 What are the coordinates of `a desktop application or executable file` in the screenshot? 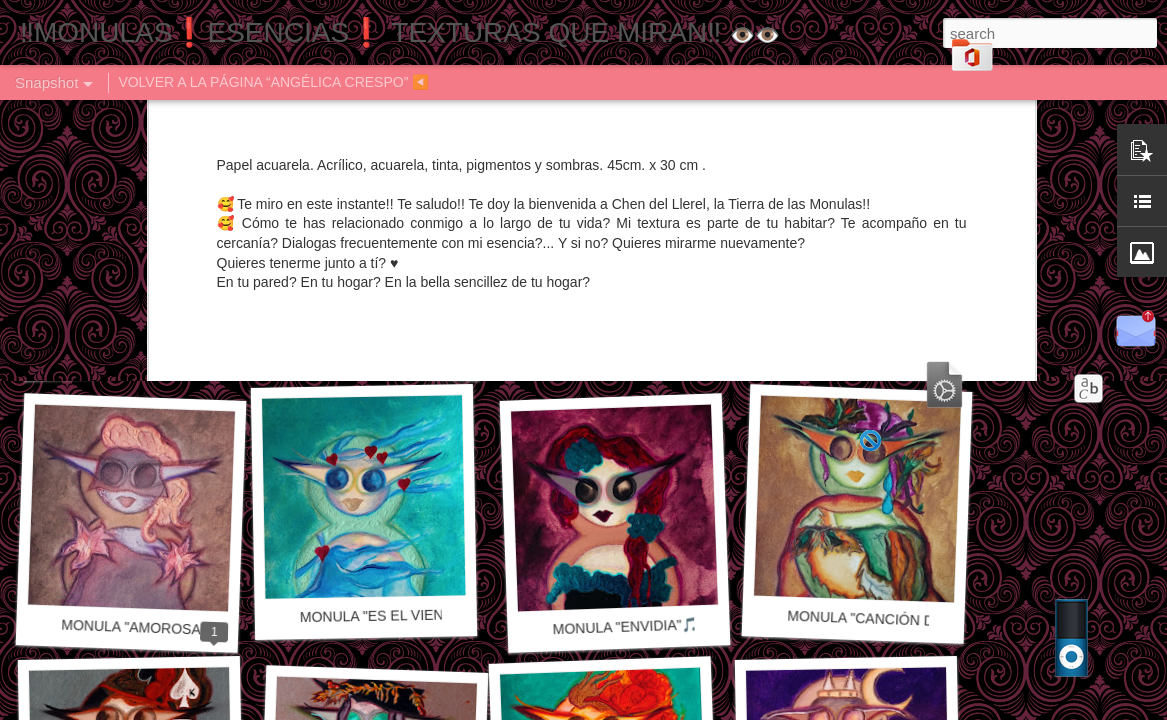 It's located at (944, 385).